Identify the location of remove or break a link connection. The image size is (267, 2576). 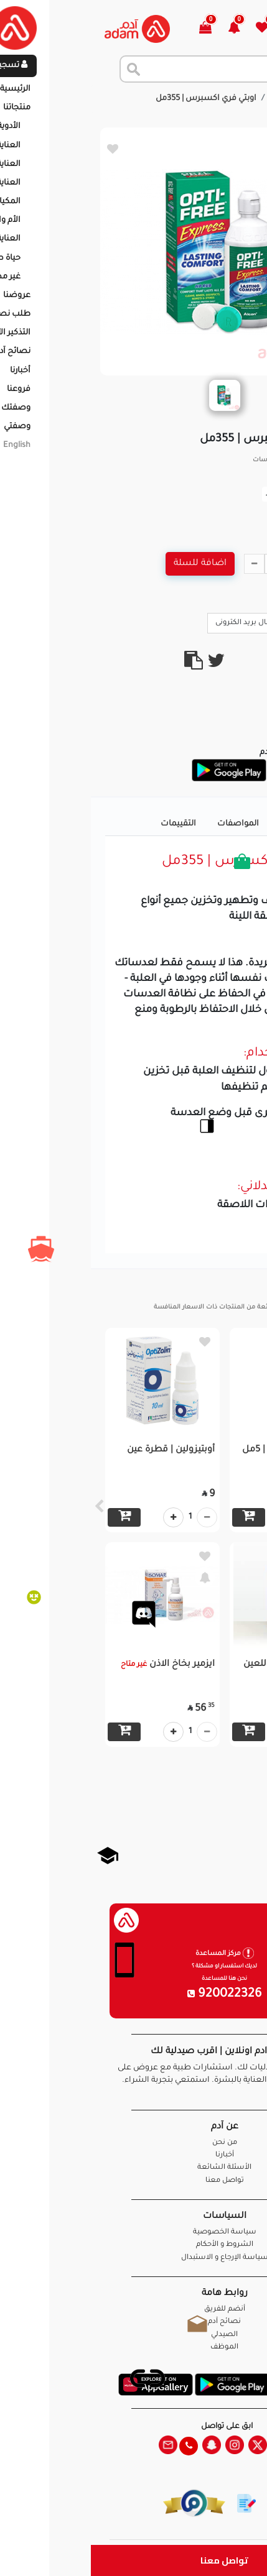
(148, 2378).